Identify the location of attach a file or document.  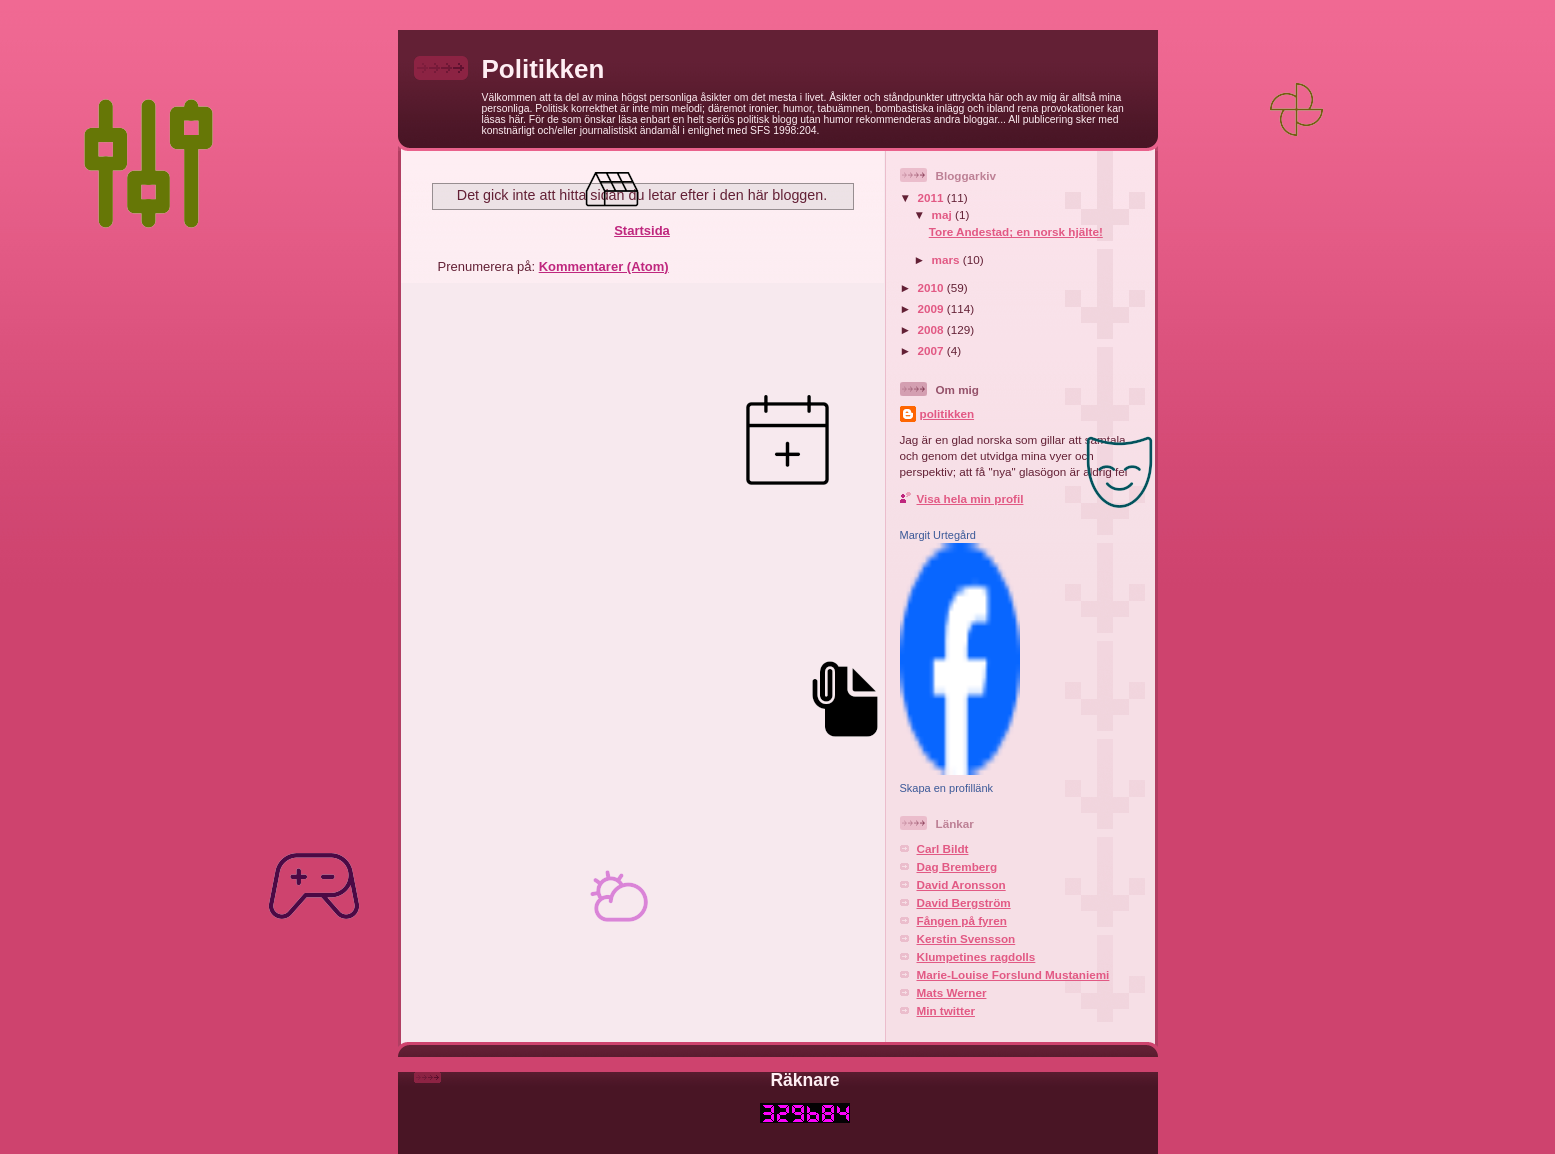
(845, 699).